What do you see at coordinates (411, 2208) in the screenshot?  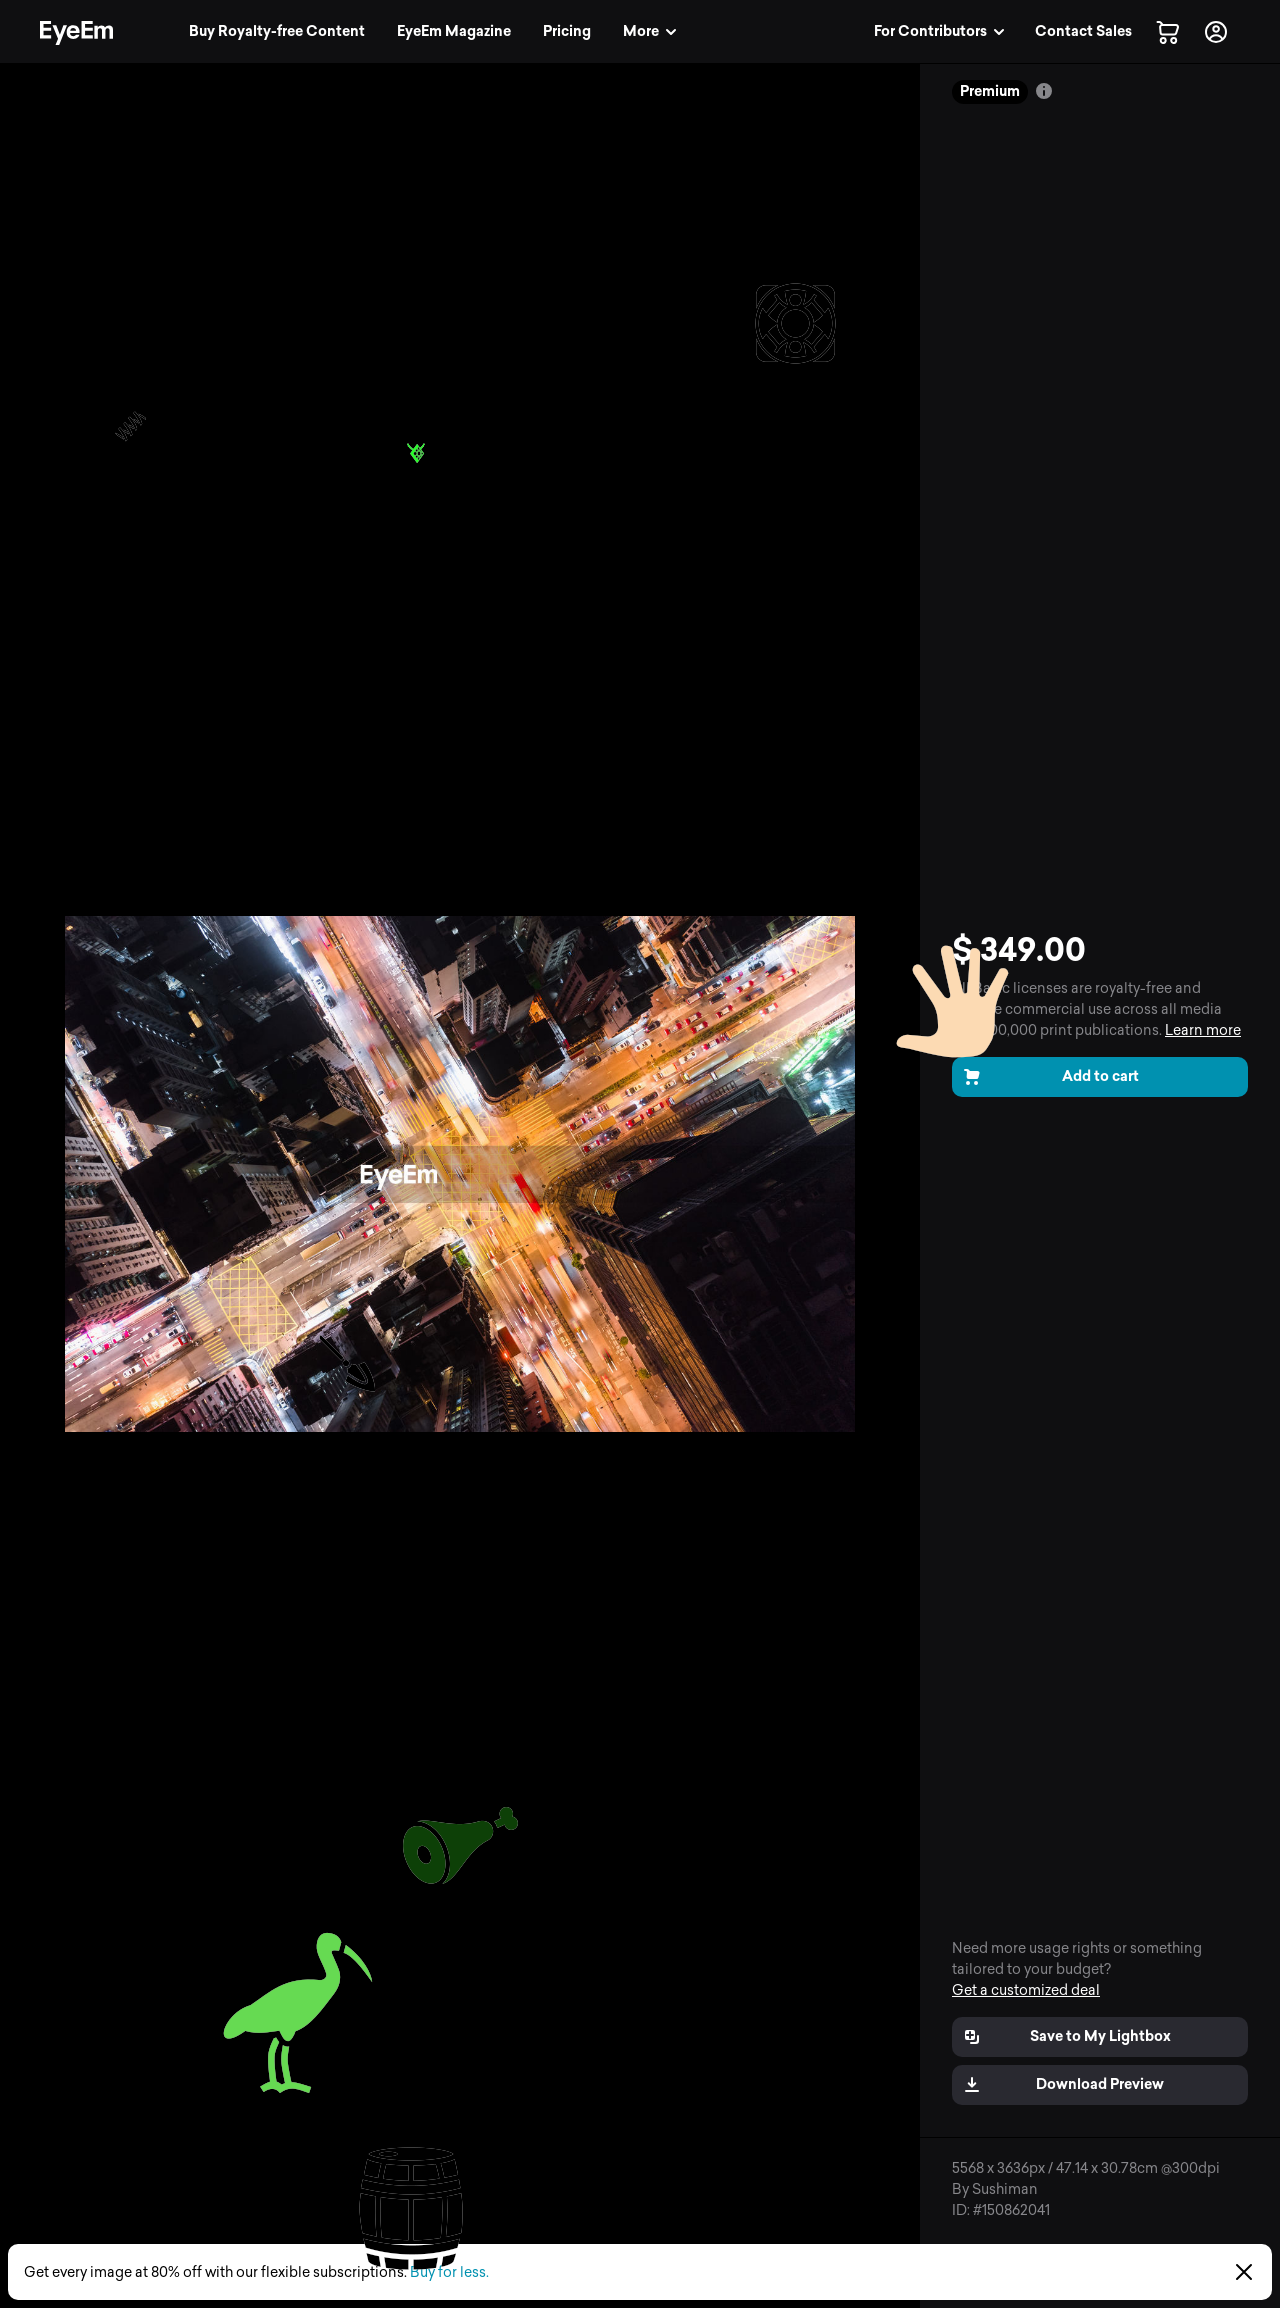 I see `inventory item representing storage or containers` at bounding box center [411, 2208].